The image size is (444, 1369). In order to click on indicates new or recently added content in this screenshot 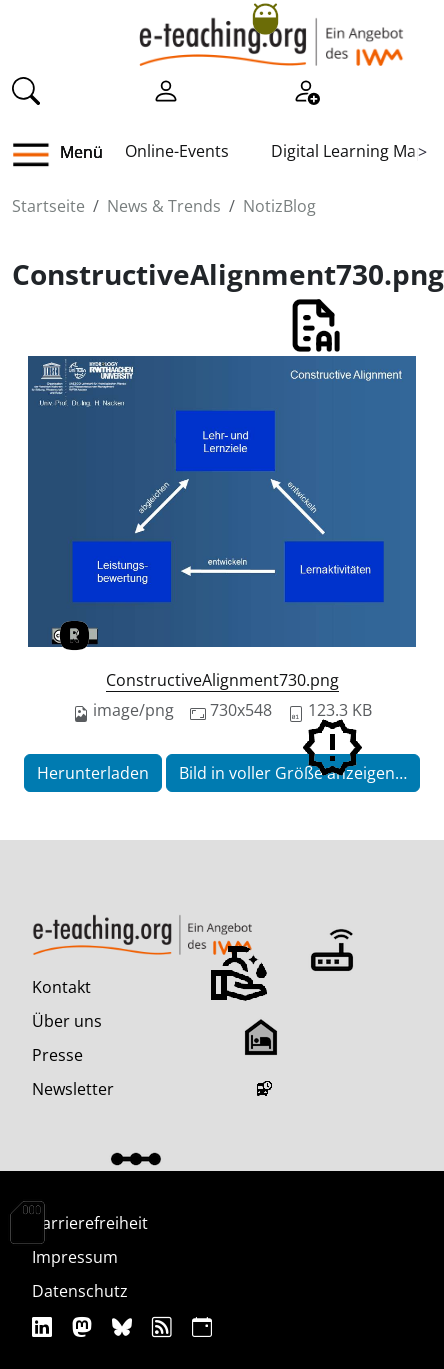, I will do `click(332, 747)`.